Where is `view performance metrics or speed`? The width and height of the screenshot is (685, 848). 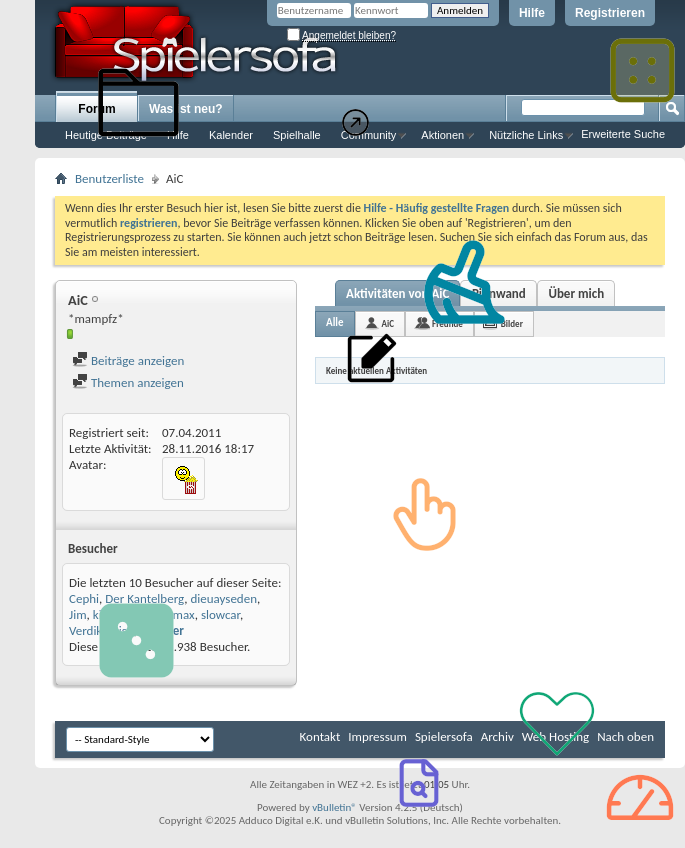
view performance metrics or speed is located at coordinates (640, 801).